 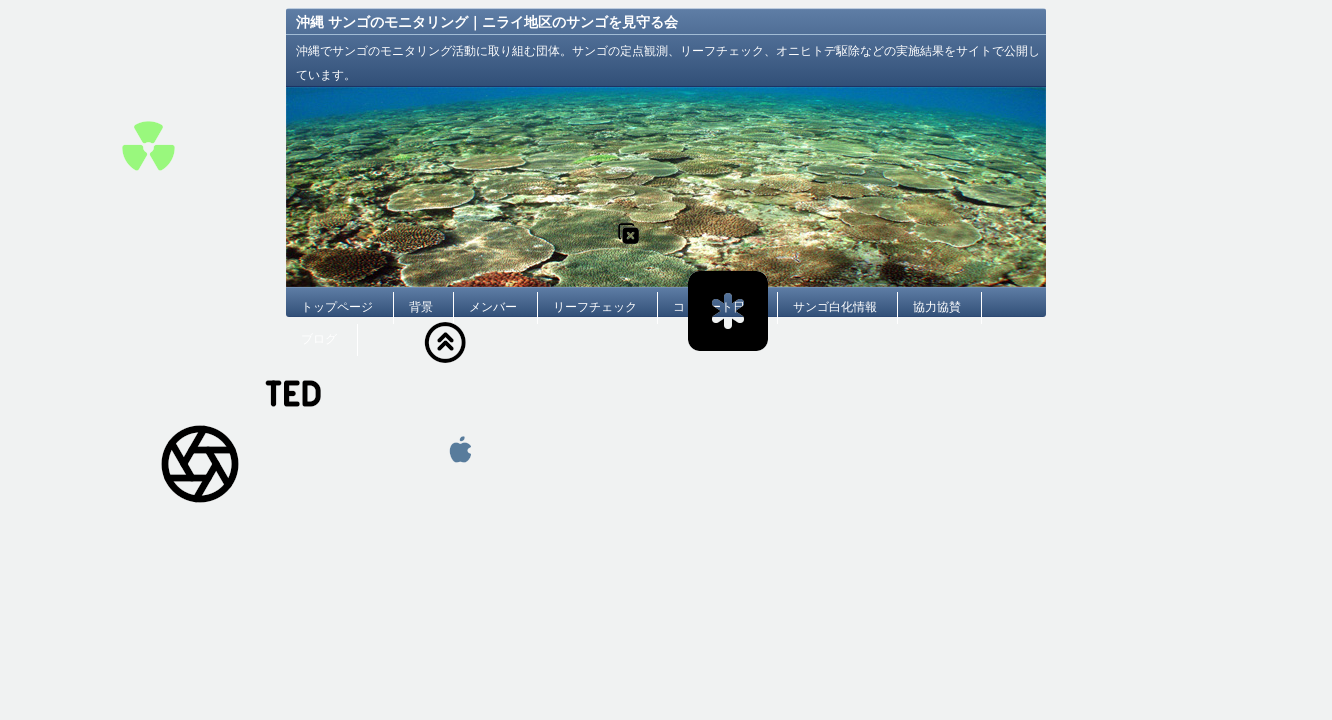 What do you see at coordinates (294, 393) in the screenshot?
I see `open the TED app or website` at bounding box center [294, 393].